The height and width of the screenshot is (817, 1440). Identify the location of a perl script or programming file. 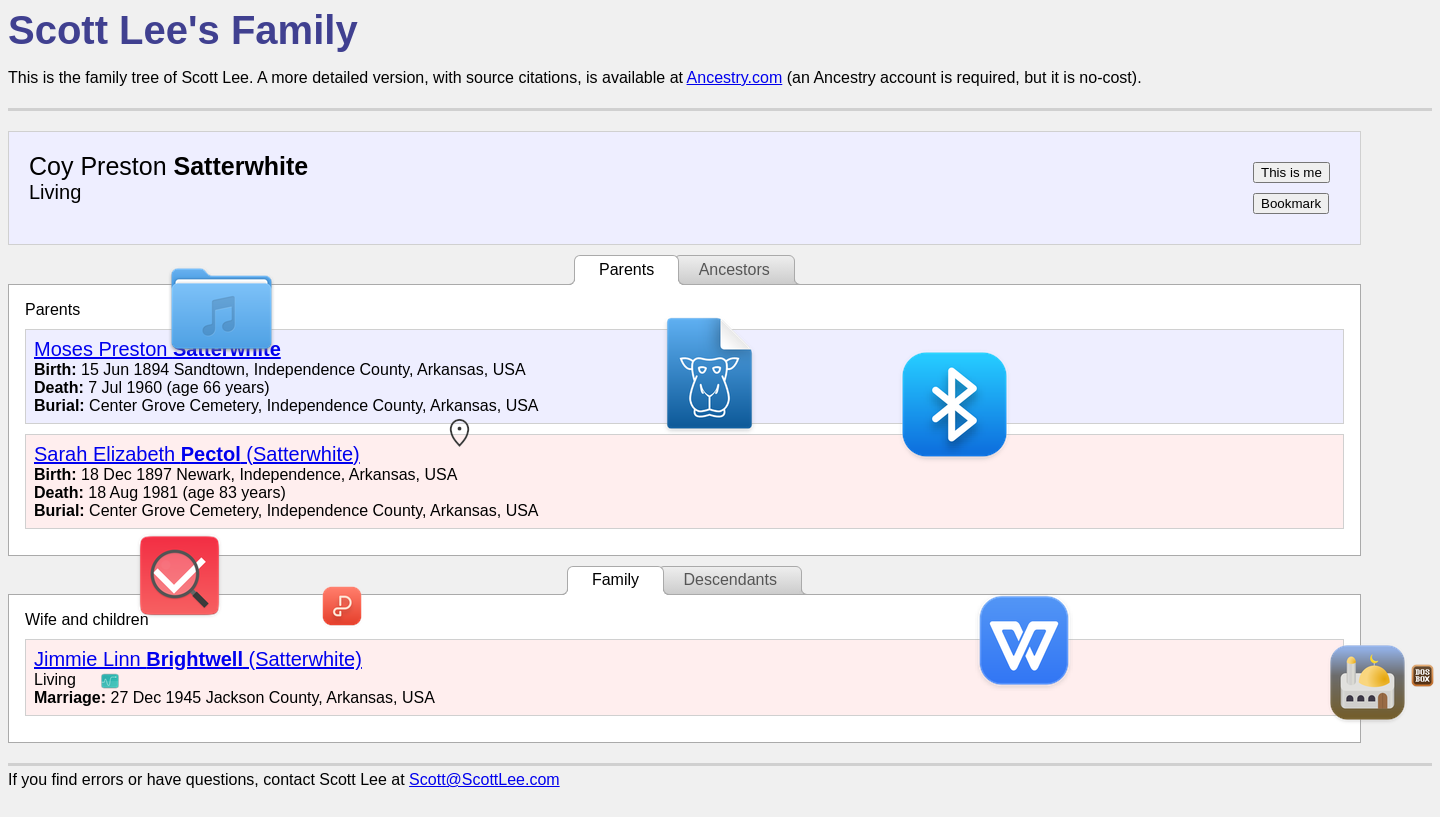
(709, 375).